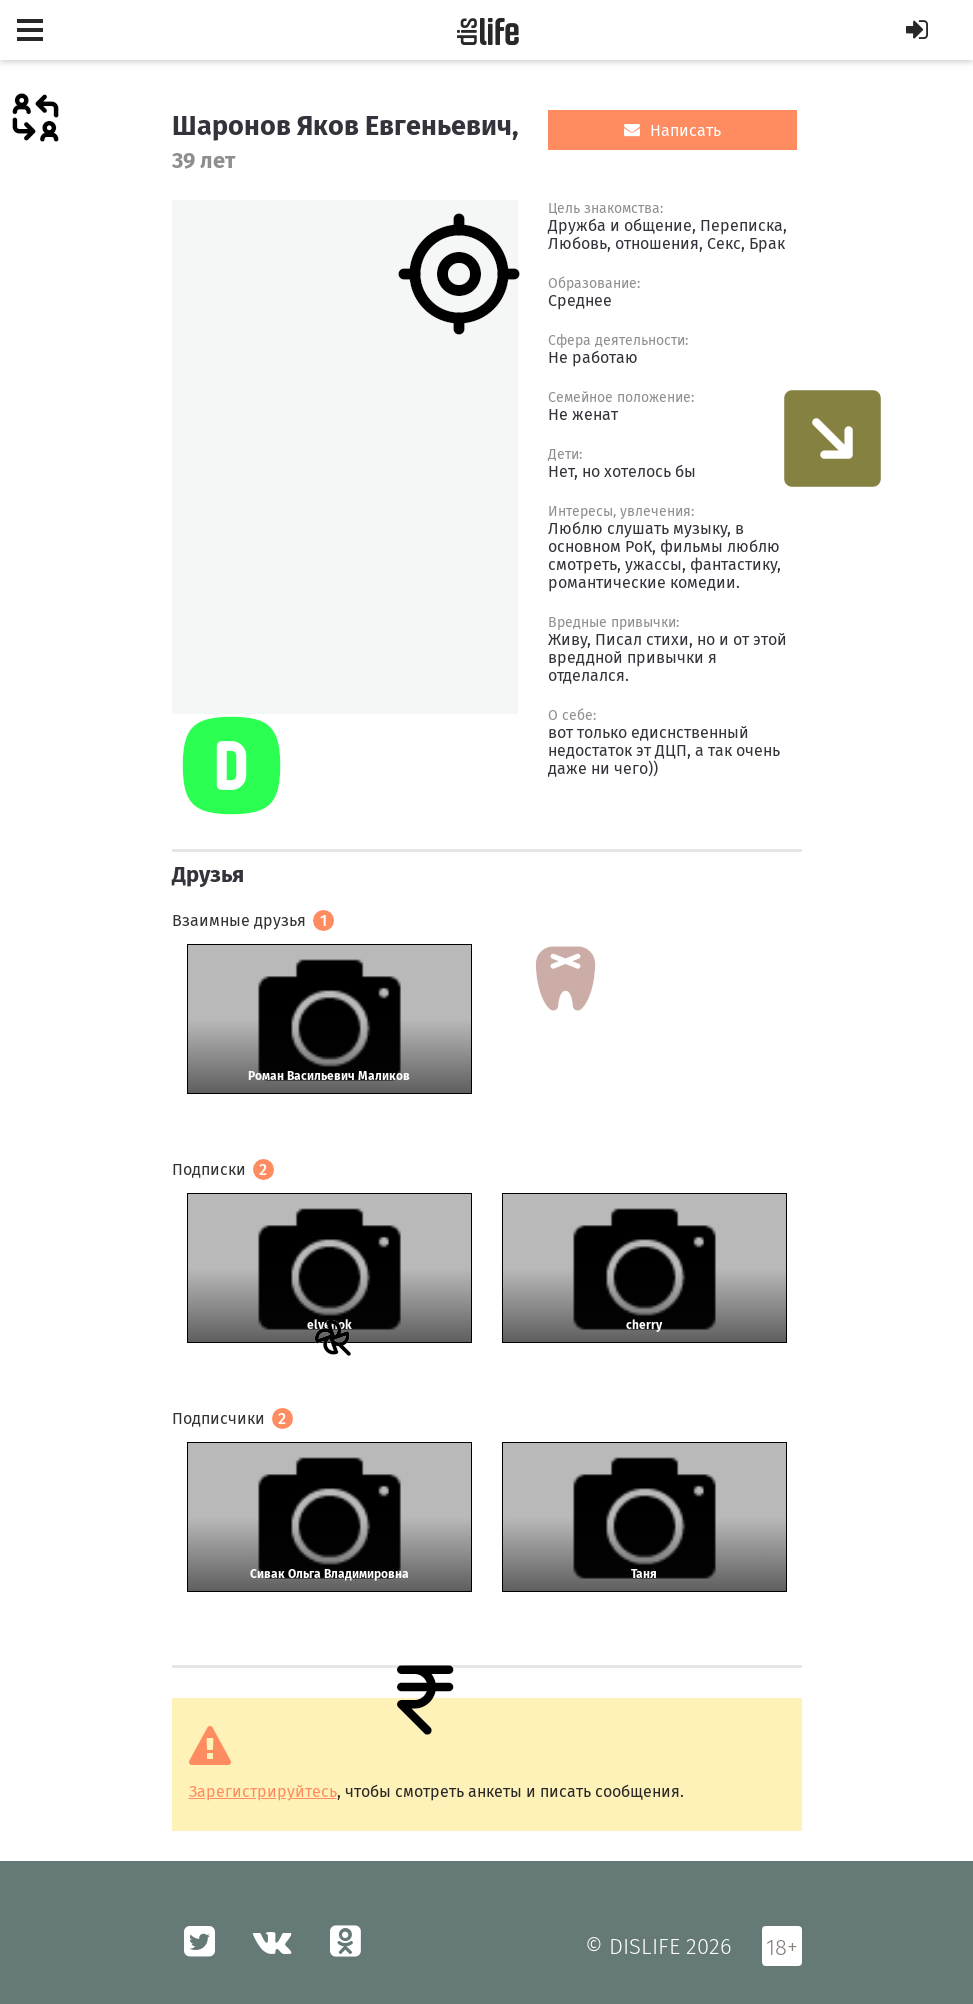 This screenshot has height=2004, width=973. Describe the element at coordinates (423, 1700) in the screenshot. I see `indicates price or payment in Indian rupees` at that location.